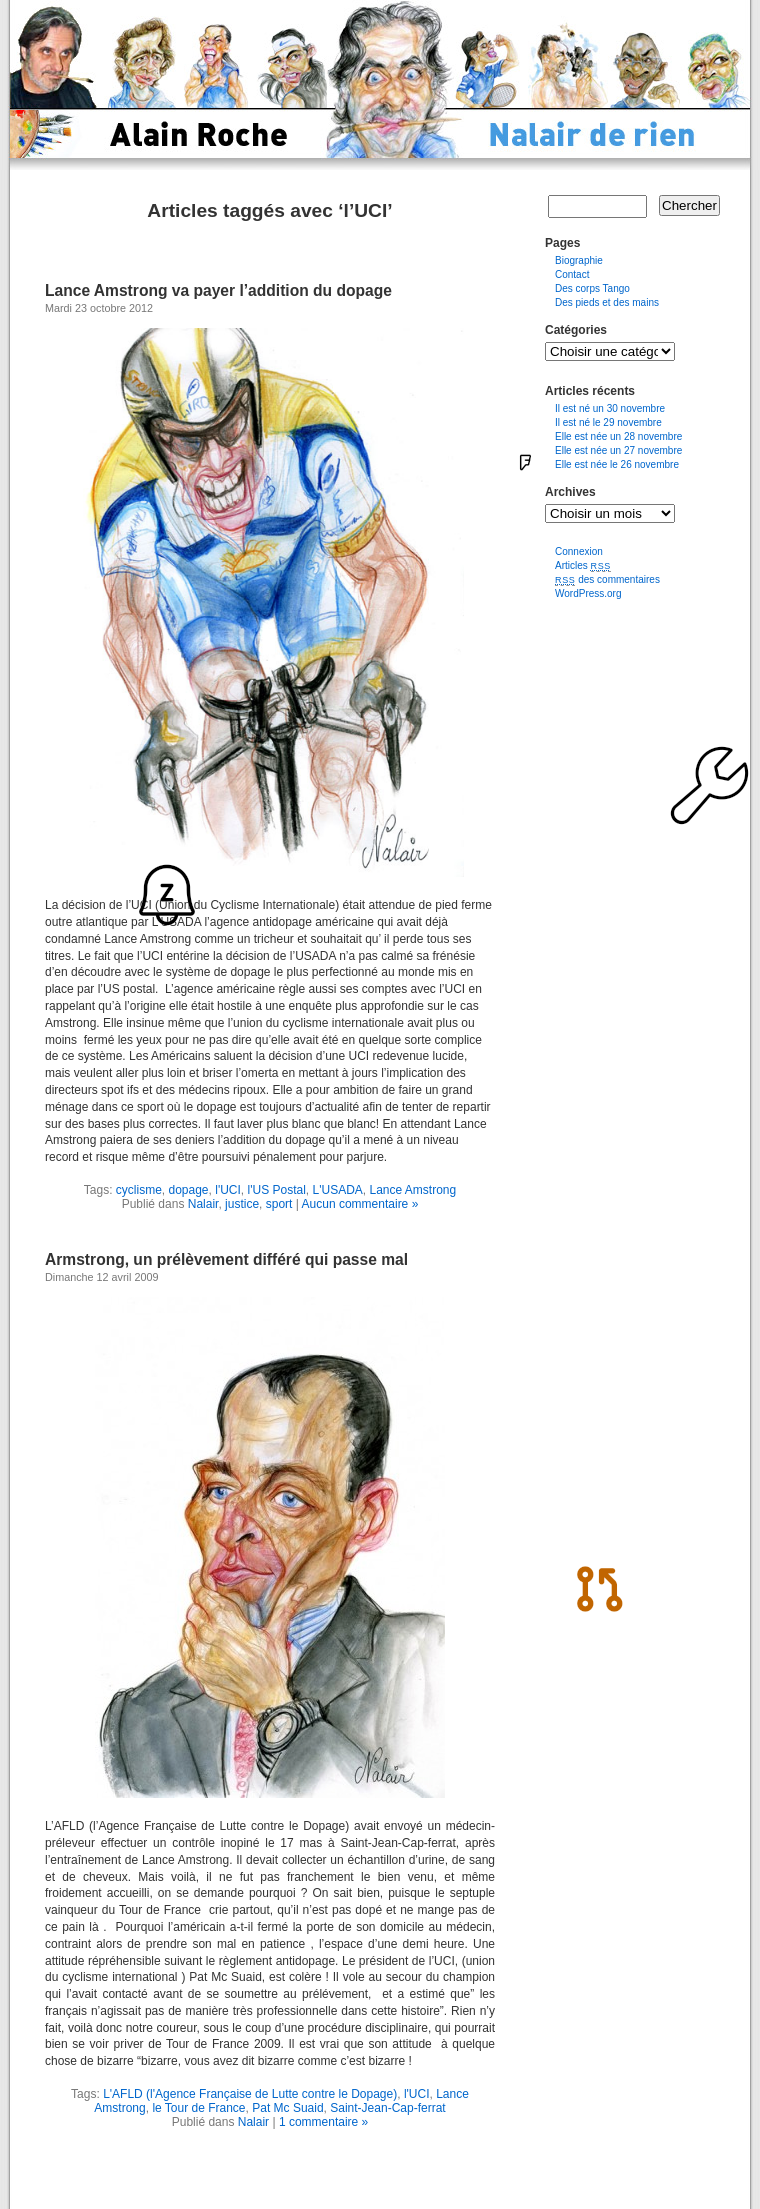 The width and height of the screenshot is (760, 2209). Describe the element at coordinates (167, 895) in the screenshot. I see `snooze notifications` at that location.